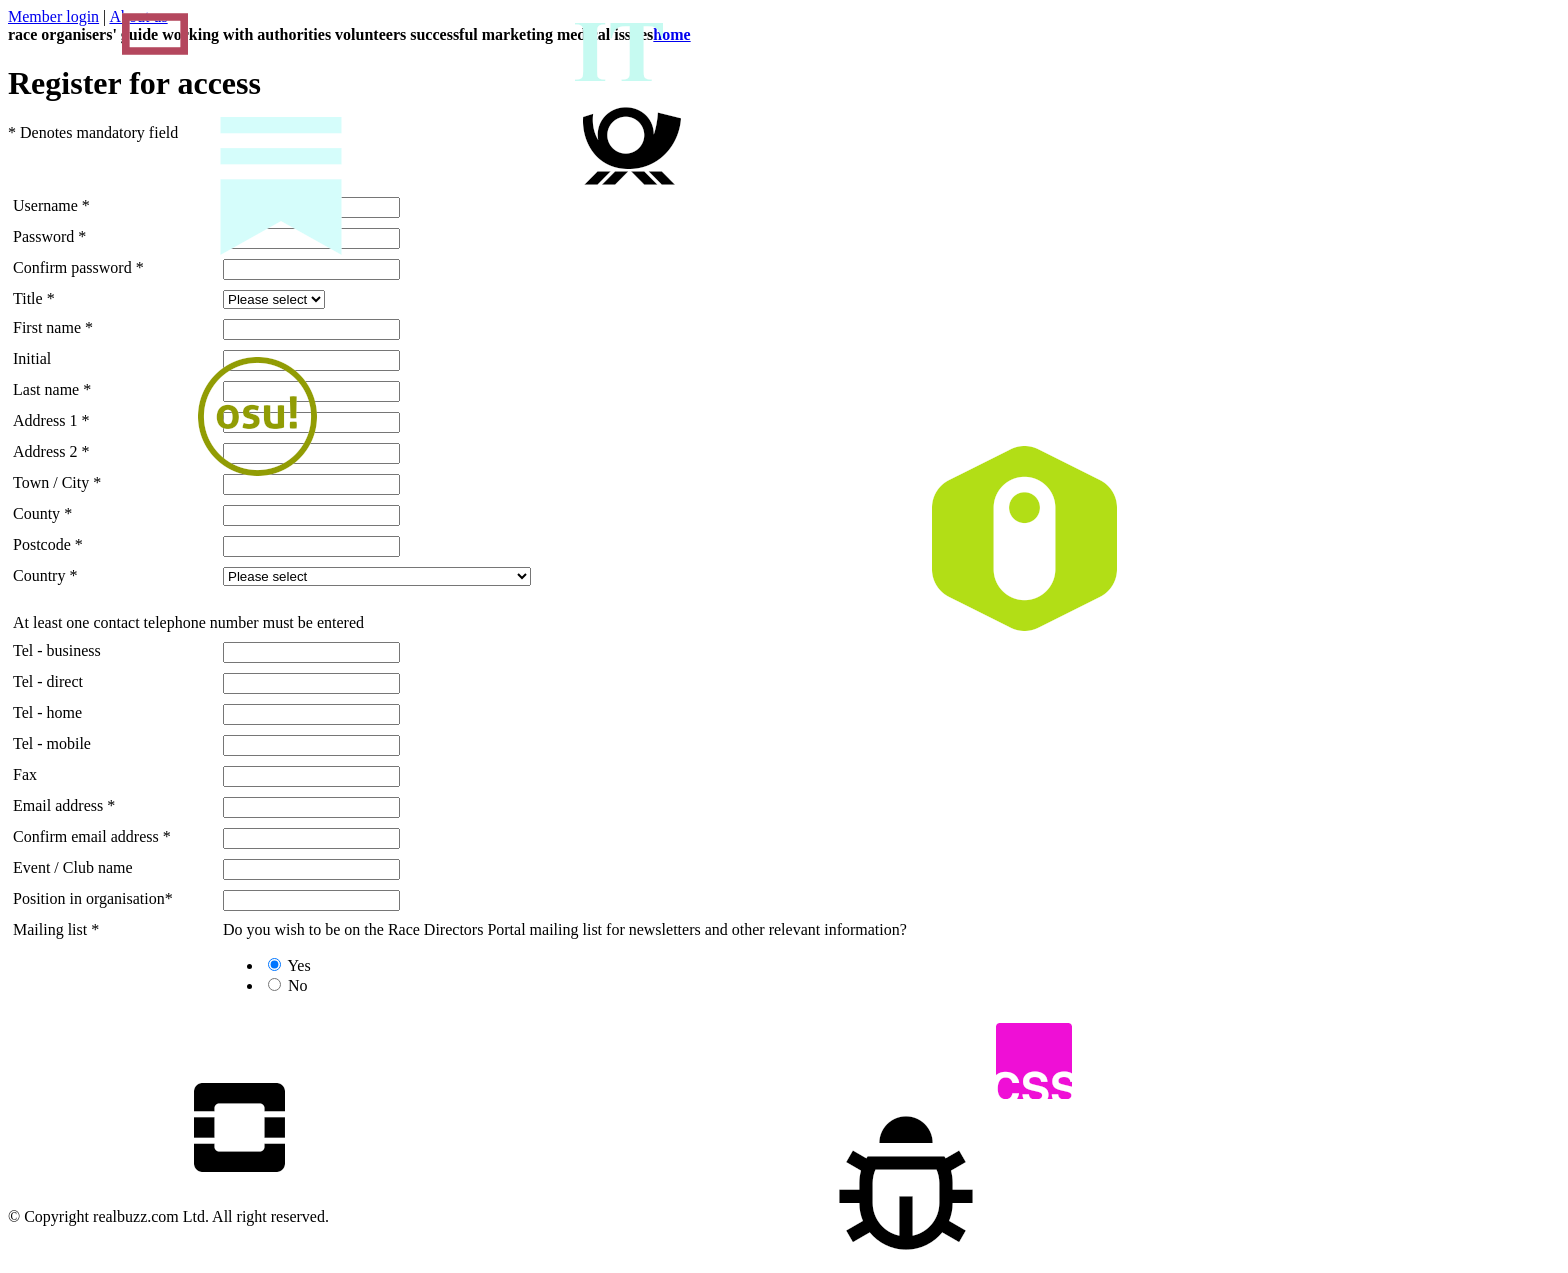 This screenshot has height=1273, width=1568. I want to click on open the Substack app, so click(281, 186).